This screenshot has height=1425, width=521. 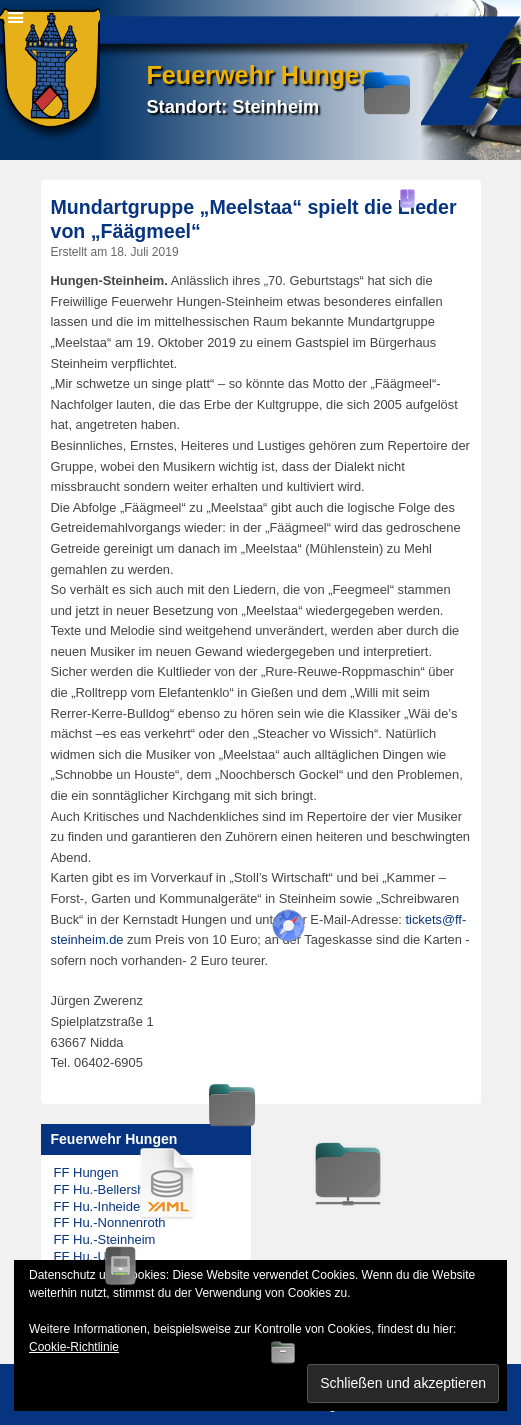 What do you see at coordinates (120, 1265) in the screenshot?
I see `a ROM file or cartridge game data` at bounding box center [120, 1265].